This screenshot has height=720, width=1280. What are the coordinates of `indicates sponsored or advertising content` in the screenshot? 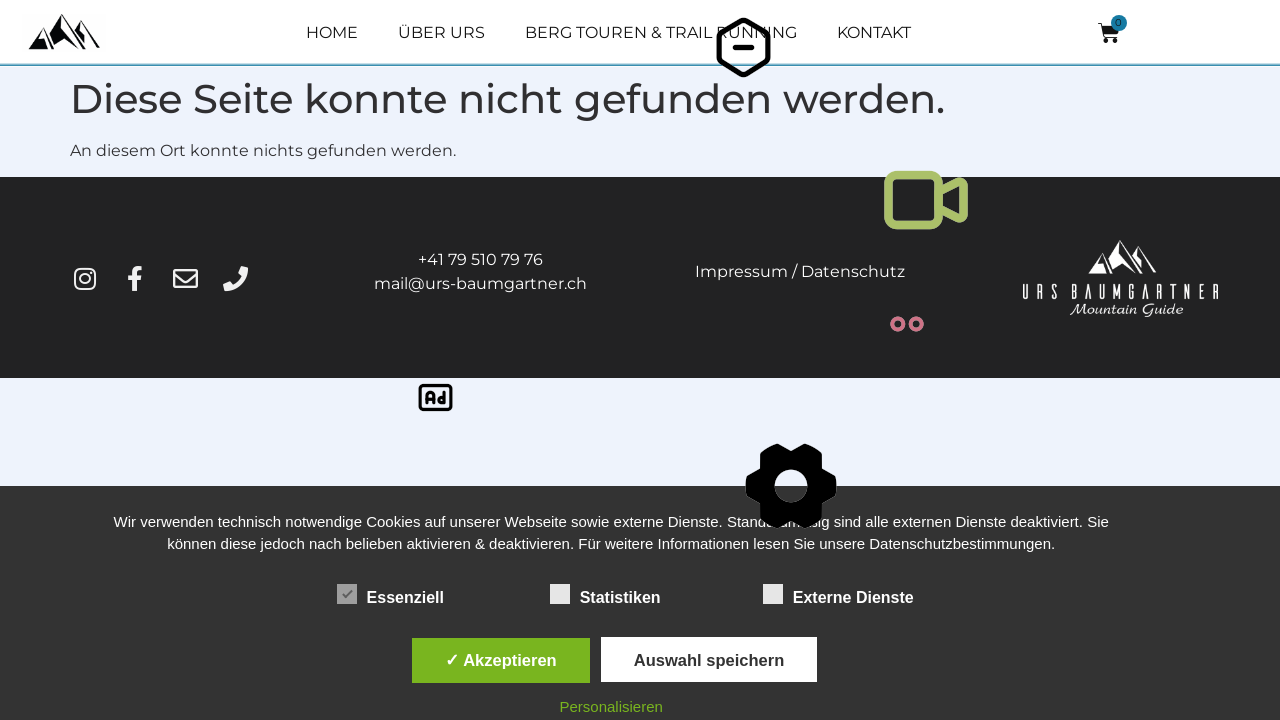 It's located at (435, 397).